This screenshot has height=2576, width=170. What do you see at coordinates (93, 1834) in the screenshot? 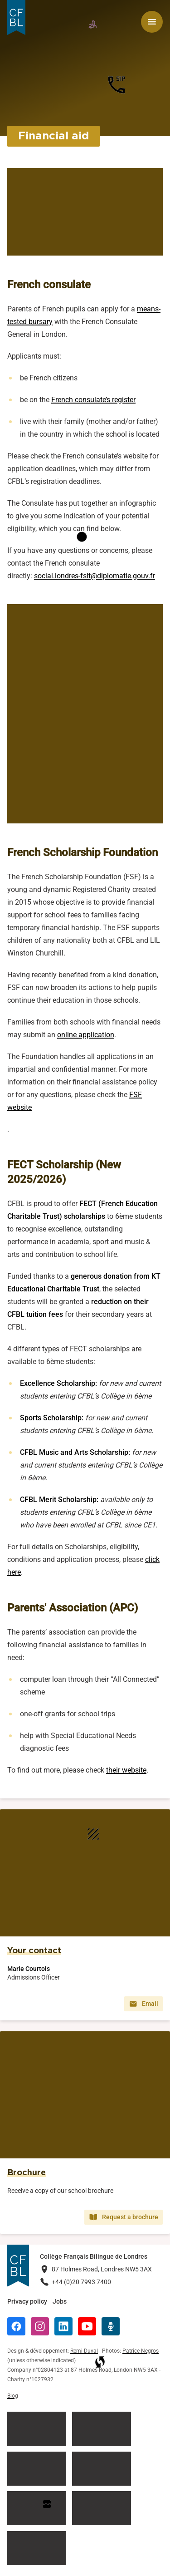
I see `apply texture or pattern overlay` at bounding box center [93, 1834].